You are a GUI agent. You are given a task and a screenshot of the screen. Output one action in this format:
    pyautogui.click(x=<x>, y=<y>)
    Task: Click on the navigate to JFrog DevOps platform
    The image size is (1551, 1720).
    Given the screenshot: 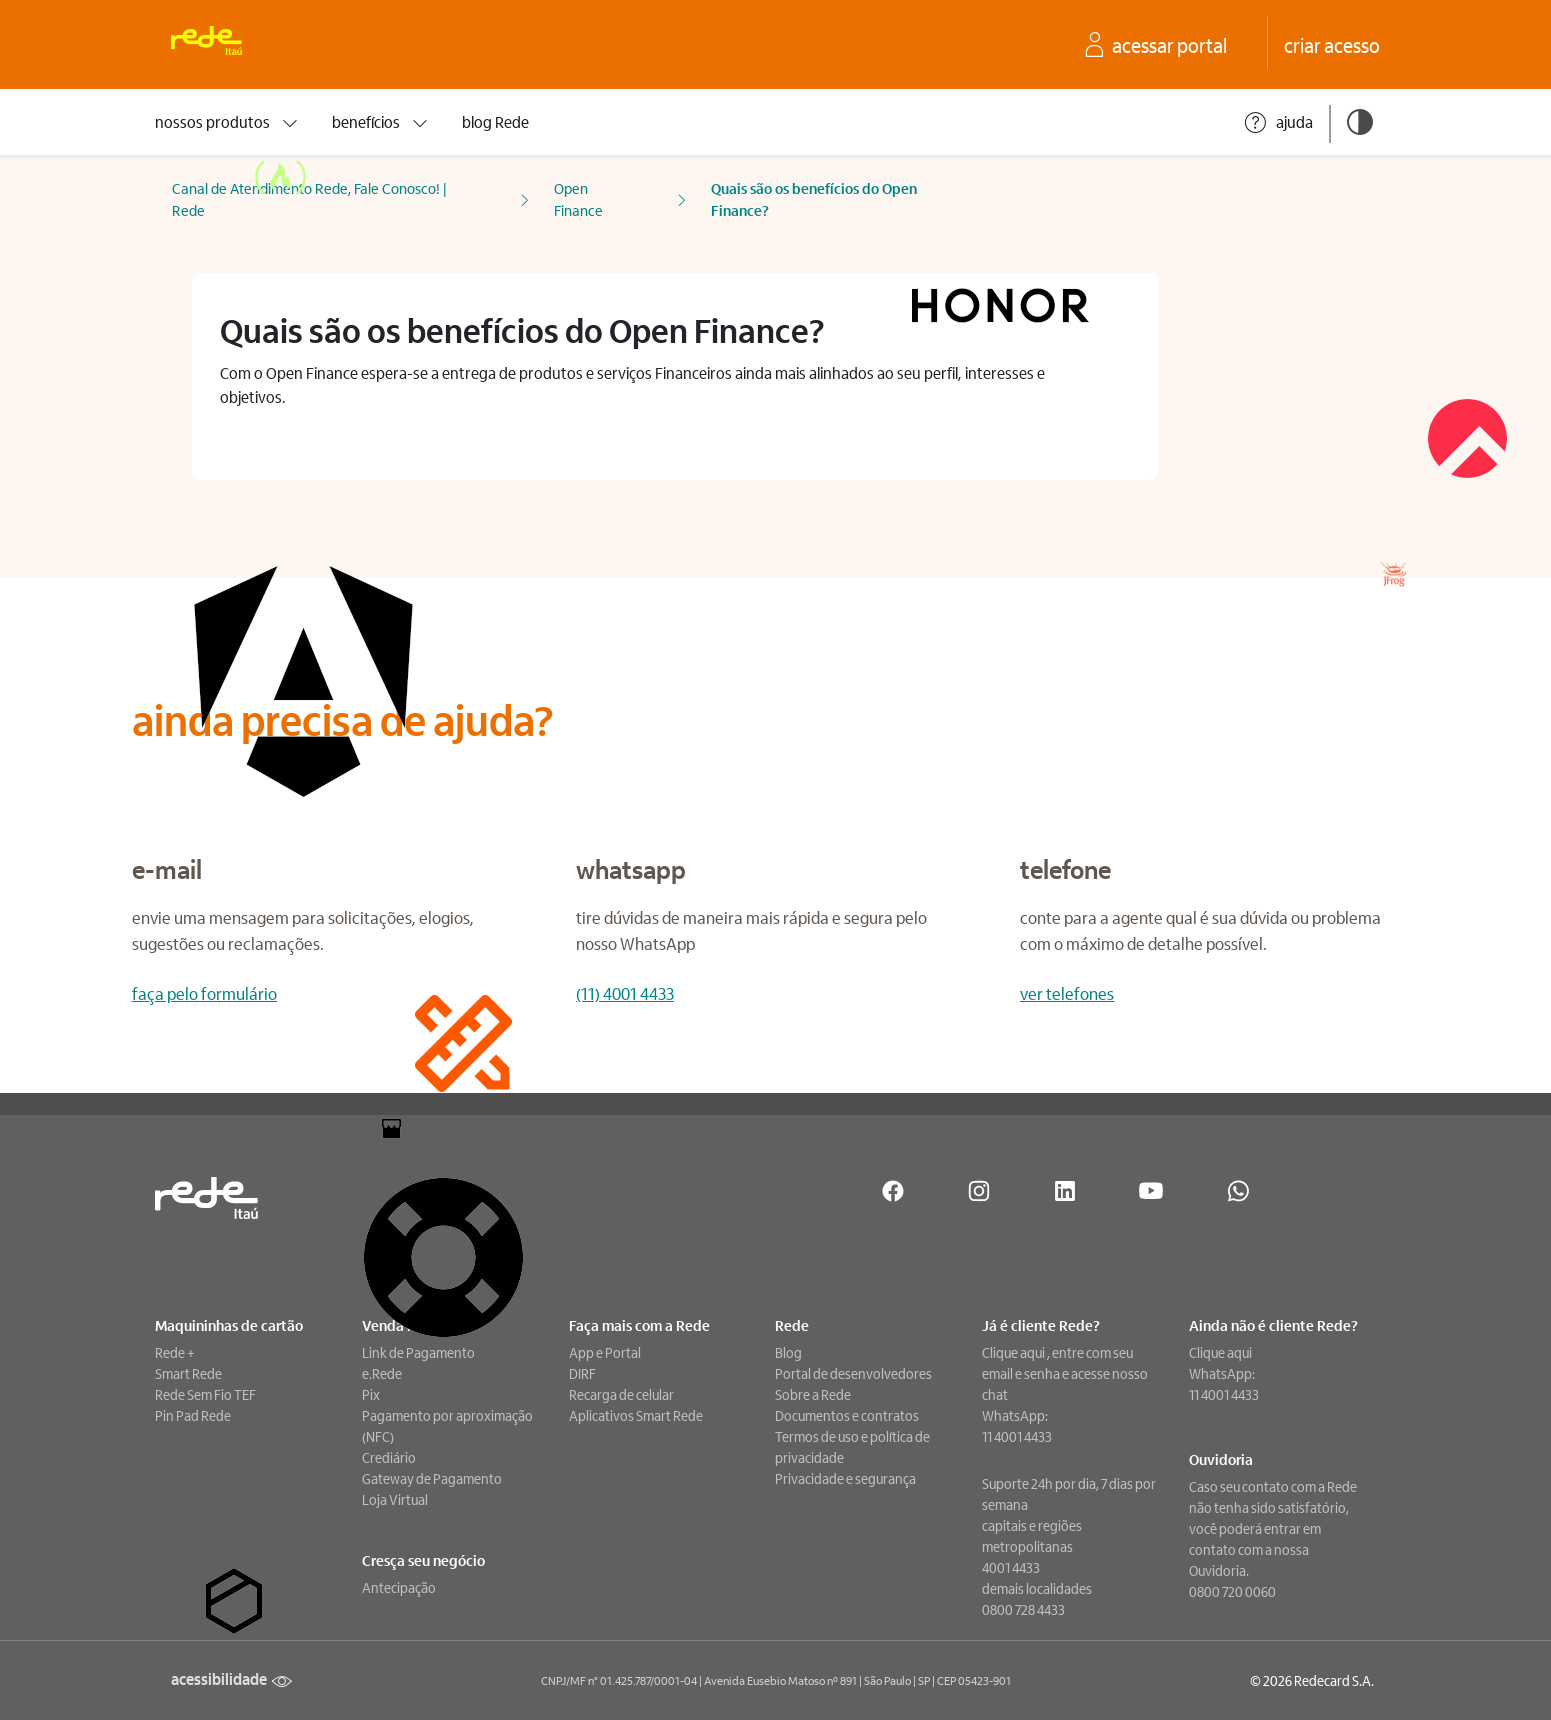 What is the action you would take?
    pyautogui.click(x=1393, y=574)
    